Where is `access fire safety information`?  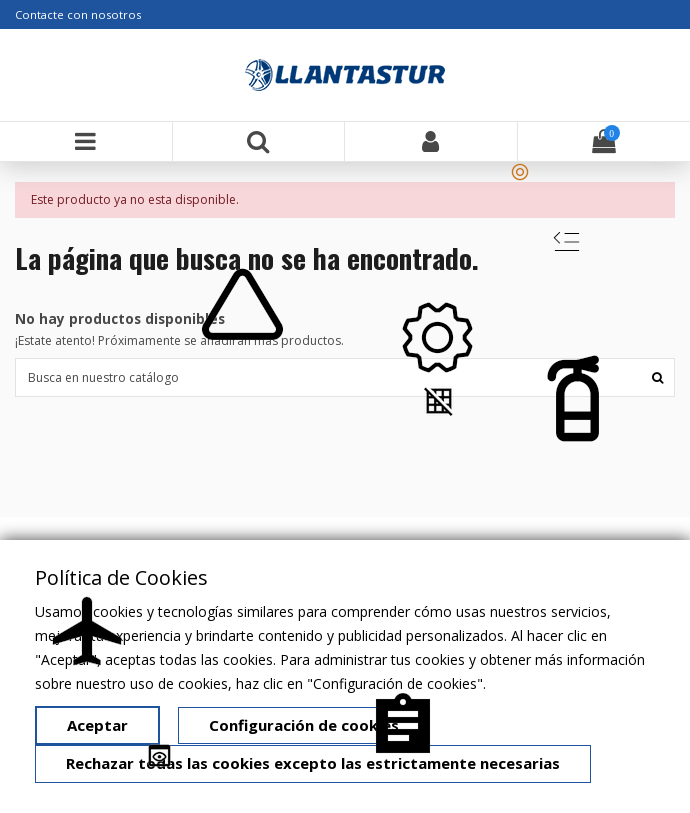 access fire safety information is located at coordinates (577, 398).